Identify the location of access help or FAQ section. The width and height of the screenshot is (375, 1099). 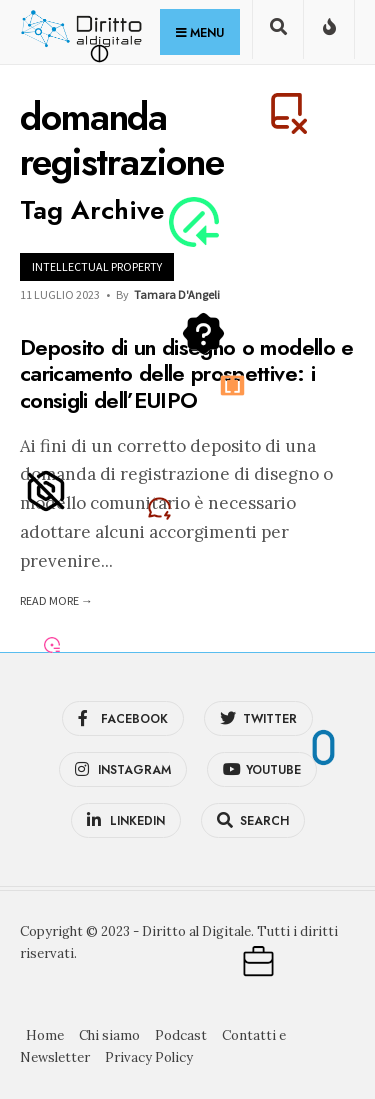
(203, 333).